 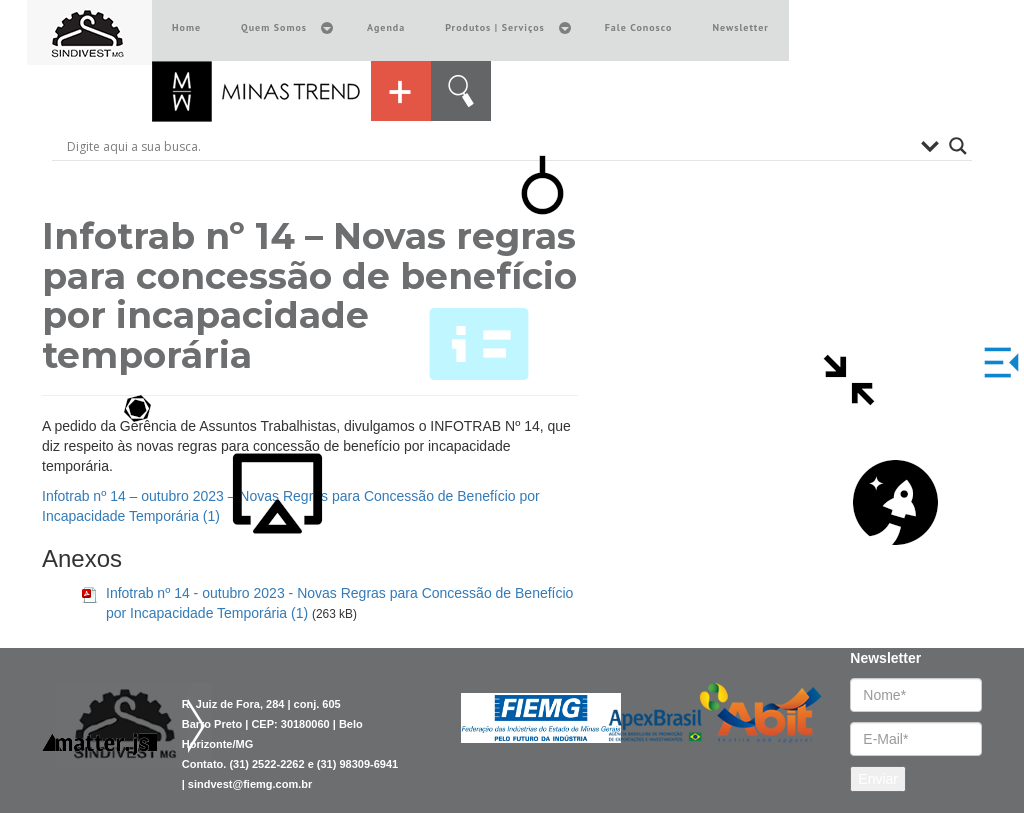 I want to click on stream content to an external display via airplay, so click(x=277, y=493).